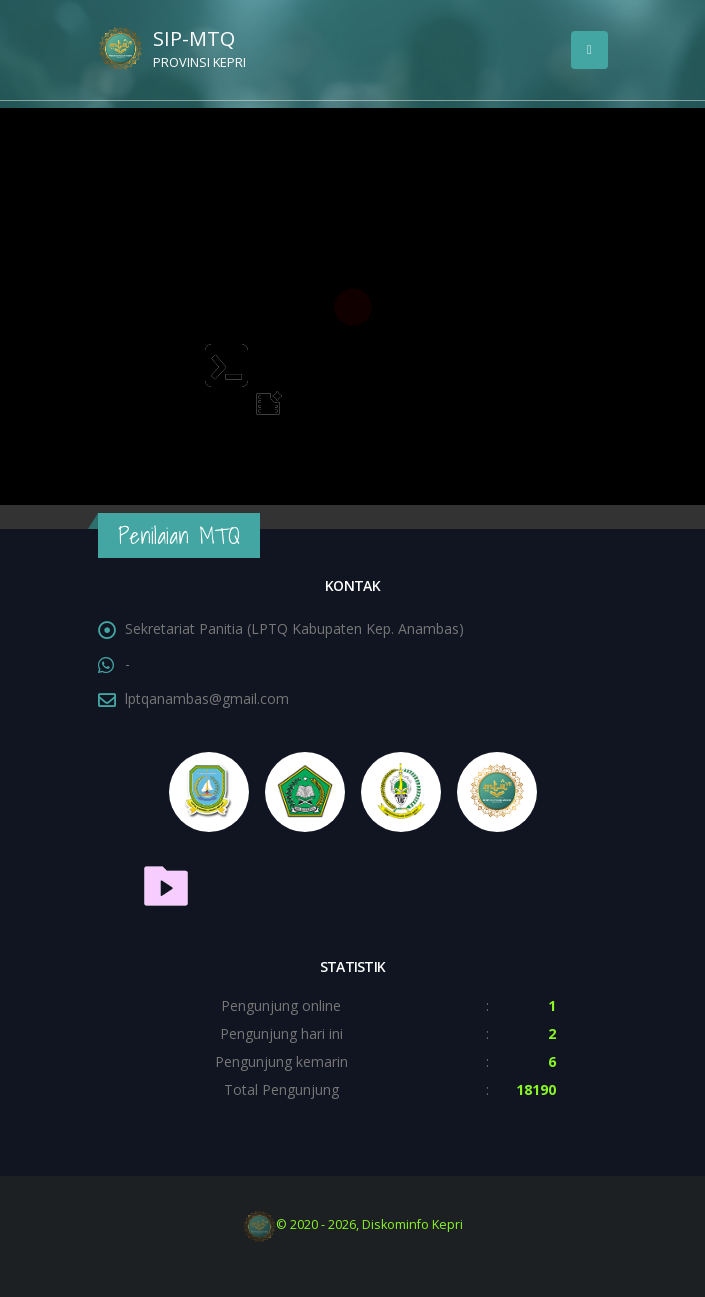 This screenshot has width=705, height=1297. Describe the element at coordinates (268, 404) in the screenshot. I see `access AI-powered video editing tools` at that location.